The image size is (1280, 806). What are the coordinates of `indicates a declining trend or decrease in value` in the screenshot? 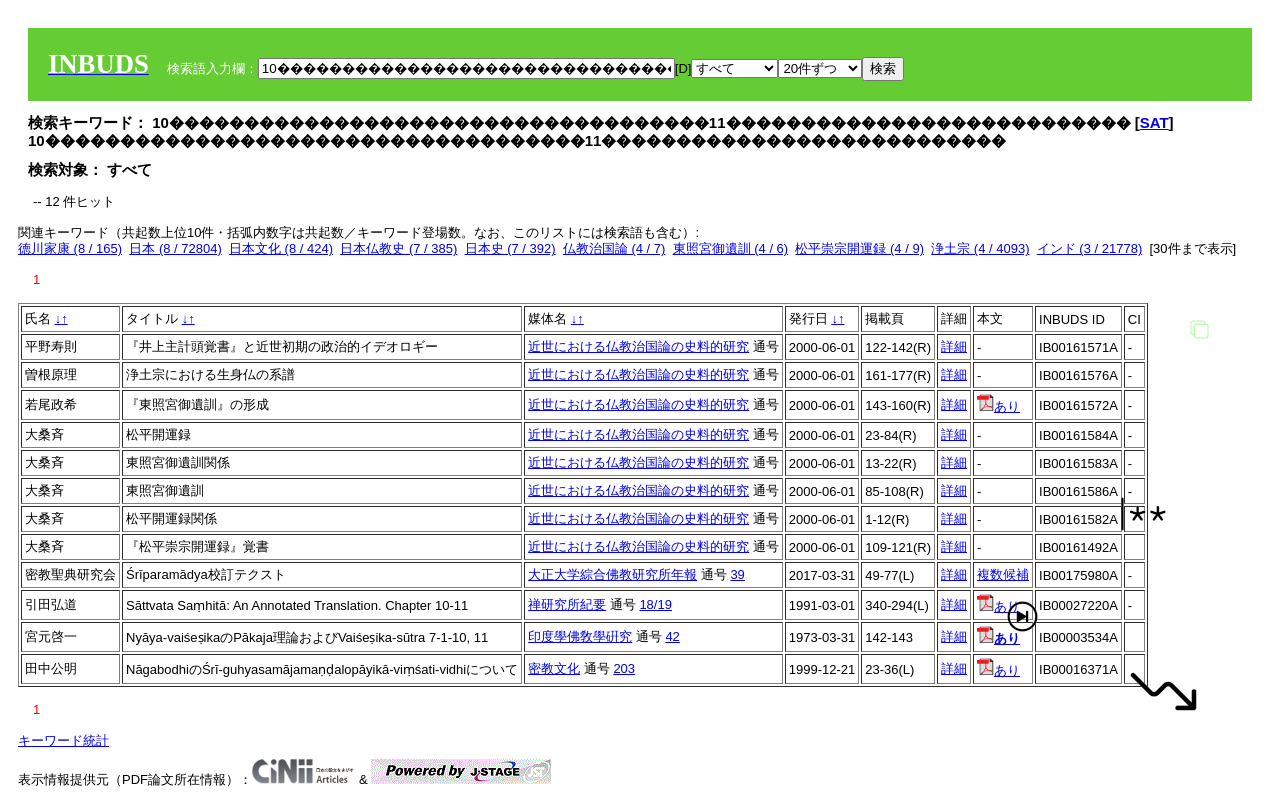 It's located at (1163, 691).